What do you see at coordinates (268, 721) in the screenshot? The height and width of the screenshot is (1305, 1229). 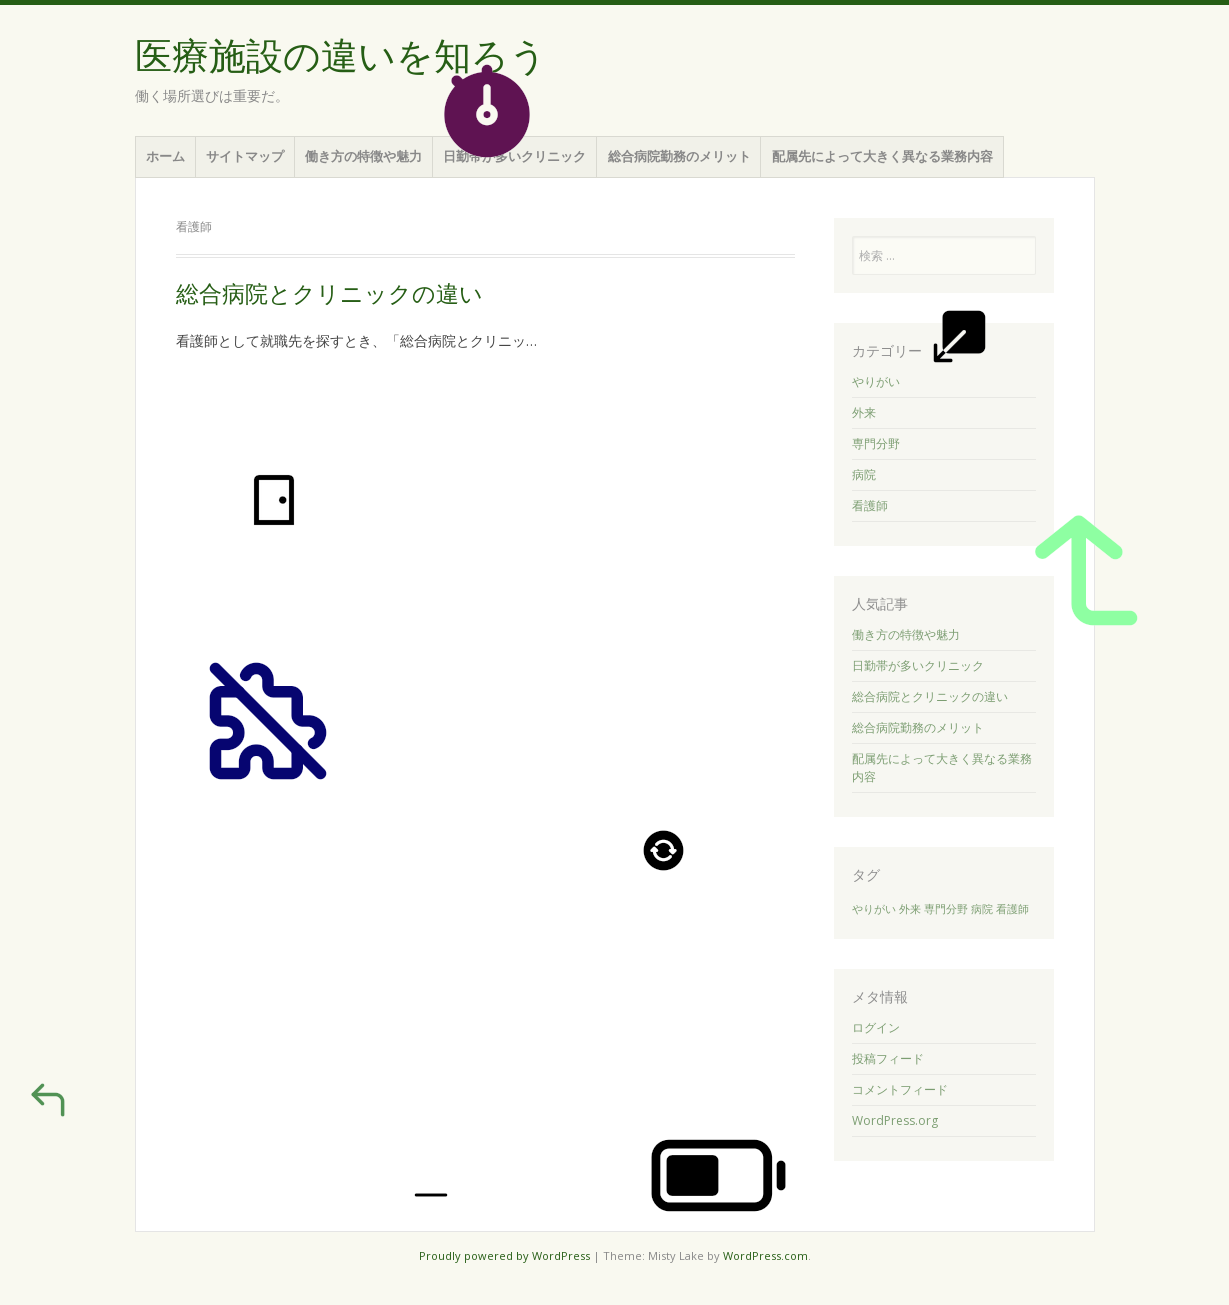 I see `disable or remove an extension or plugin` at bounding box center [268, 721].